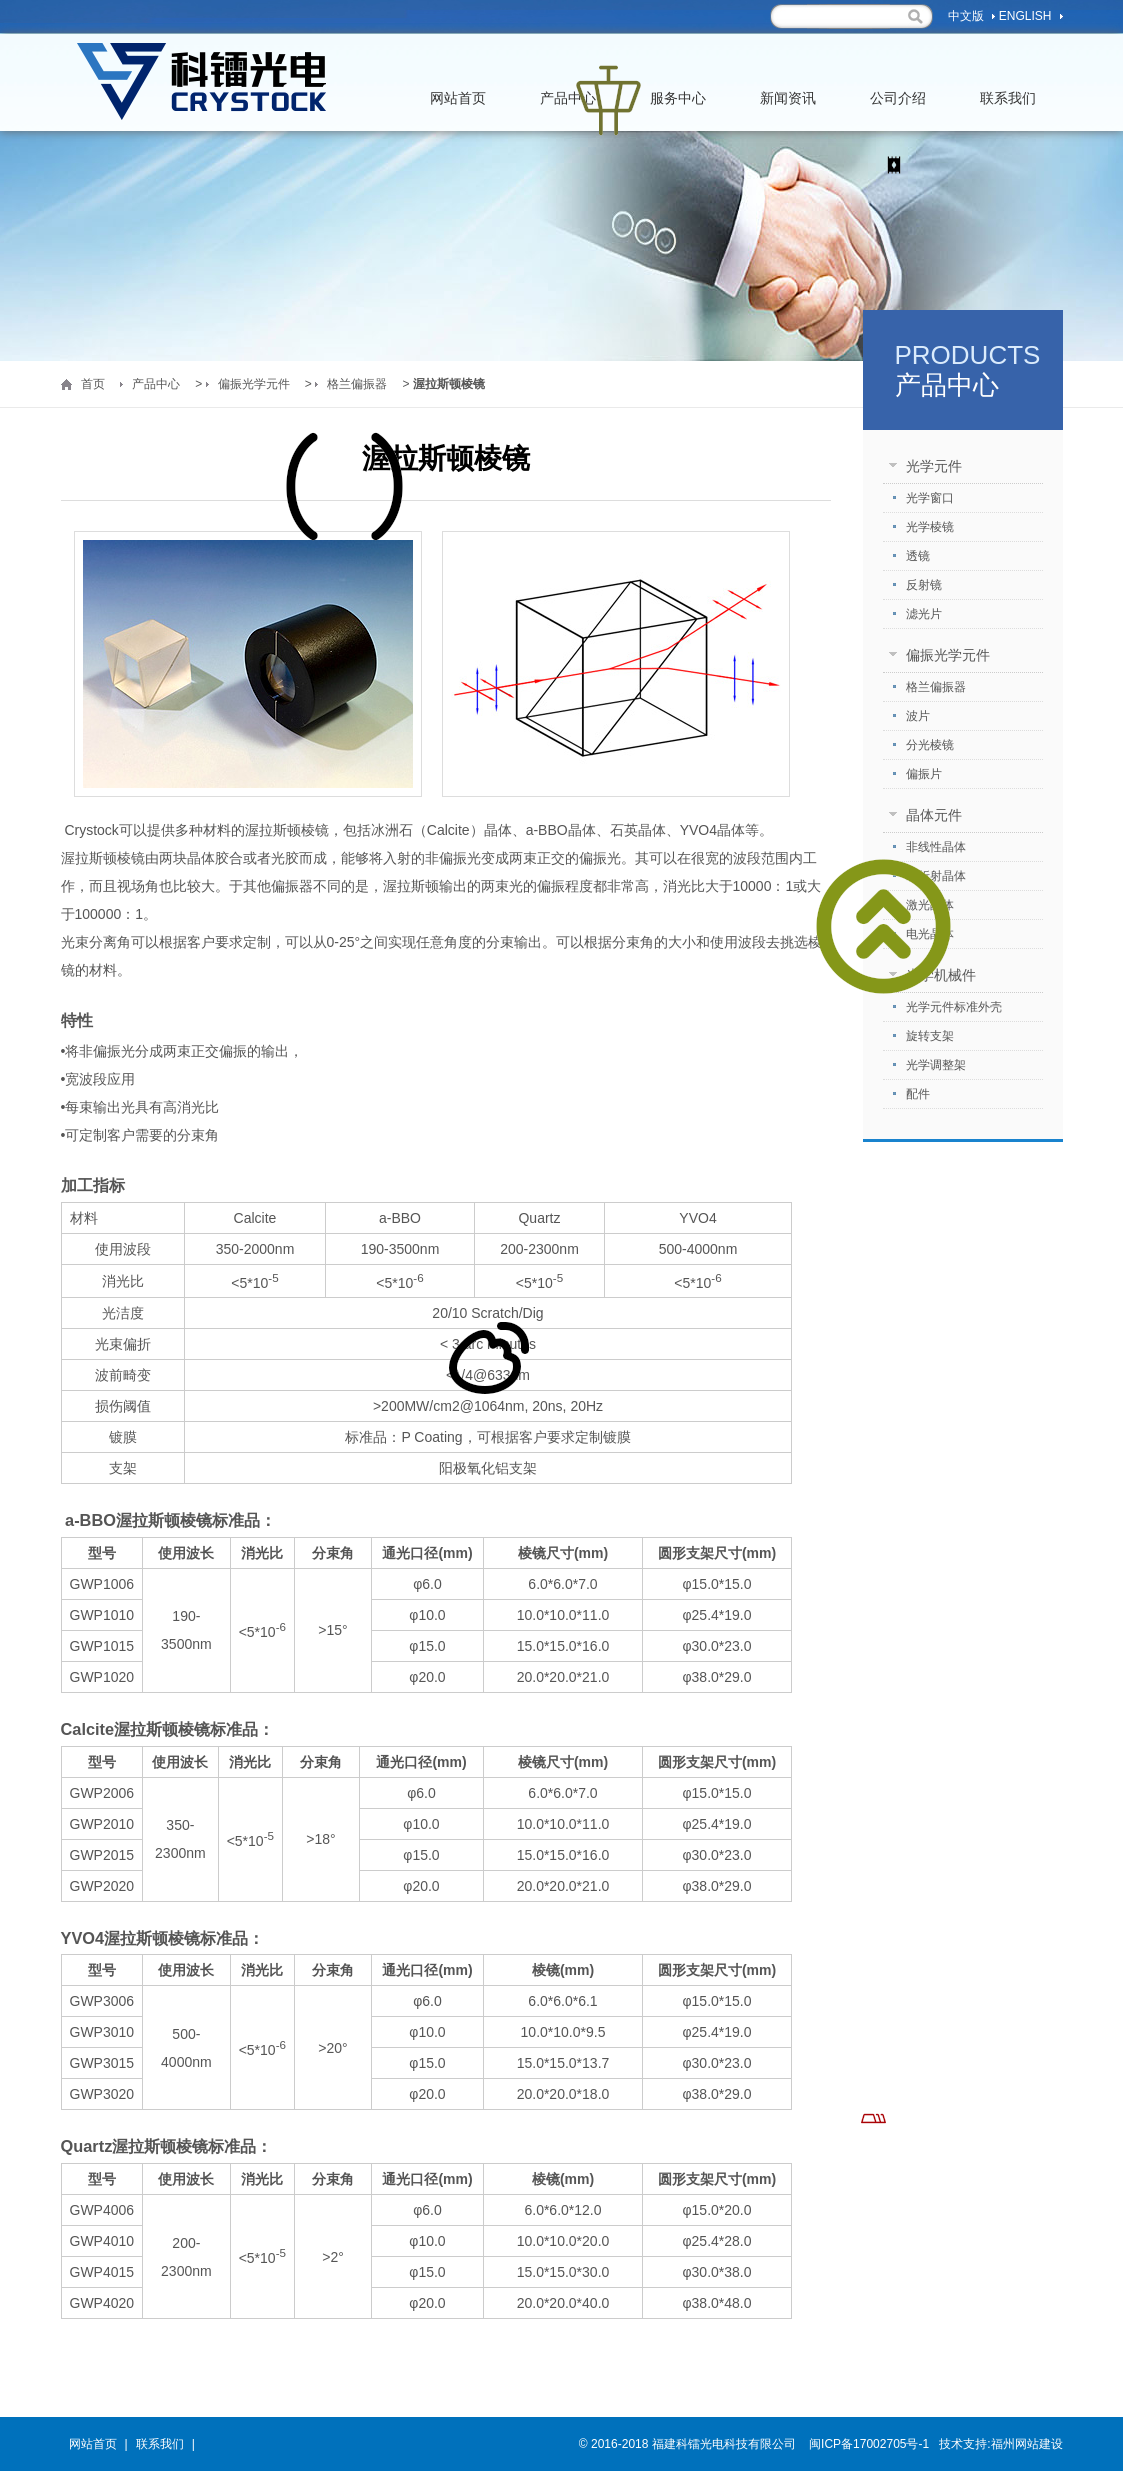 This screenshot has width=1123, height=2471. What do you see at coordinates (894, 165) in the screenshot?
I see `view or manage rug products in a home decor app` at bounding box center [894, 165].